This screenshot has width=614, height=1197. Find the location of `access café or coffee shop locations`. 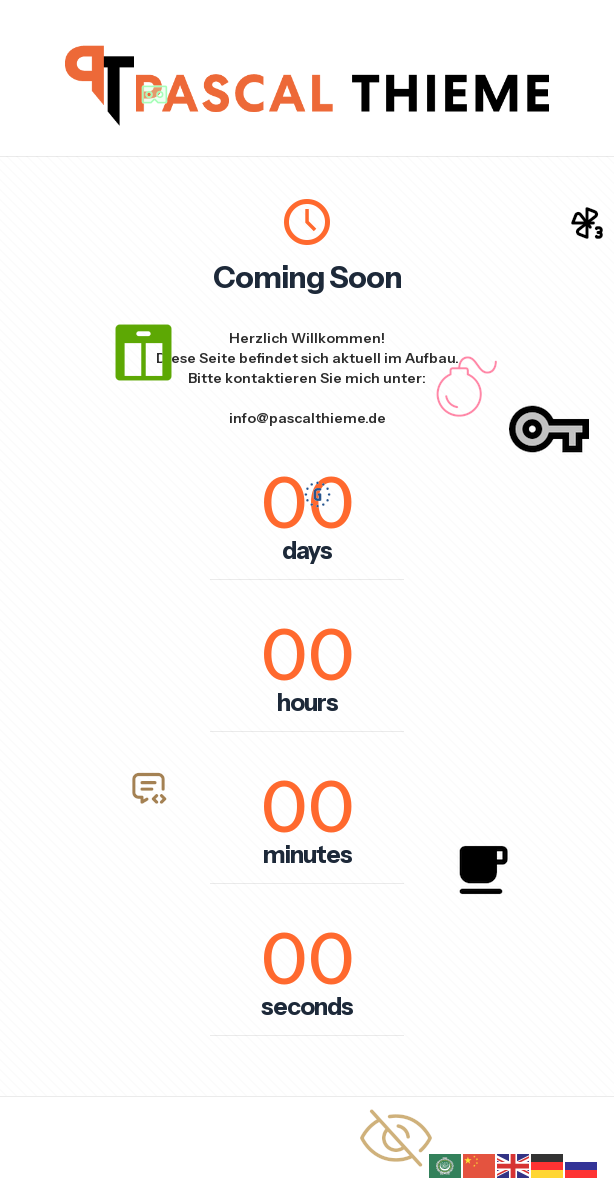

access café or coffee shop locations is located at coordinates (481, 870).